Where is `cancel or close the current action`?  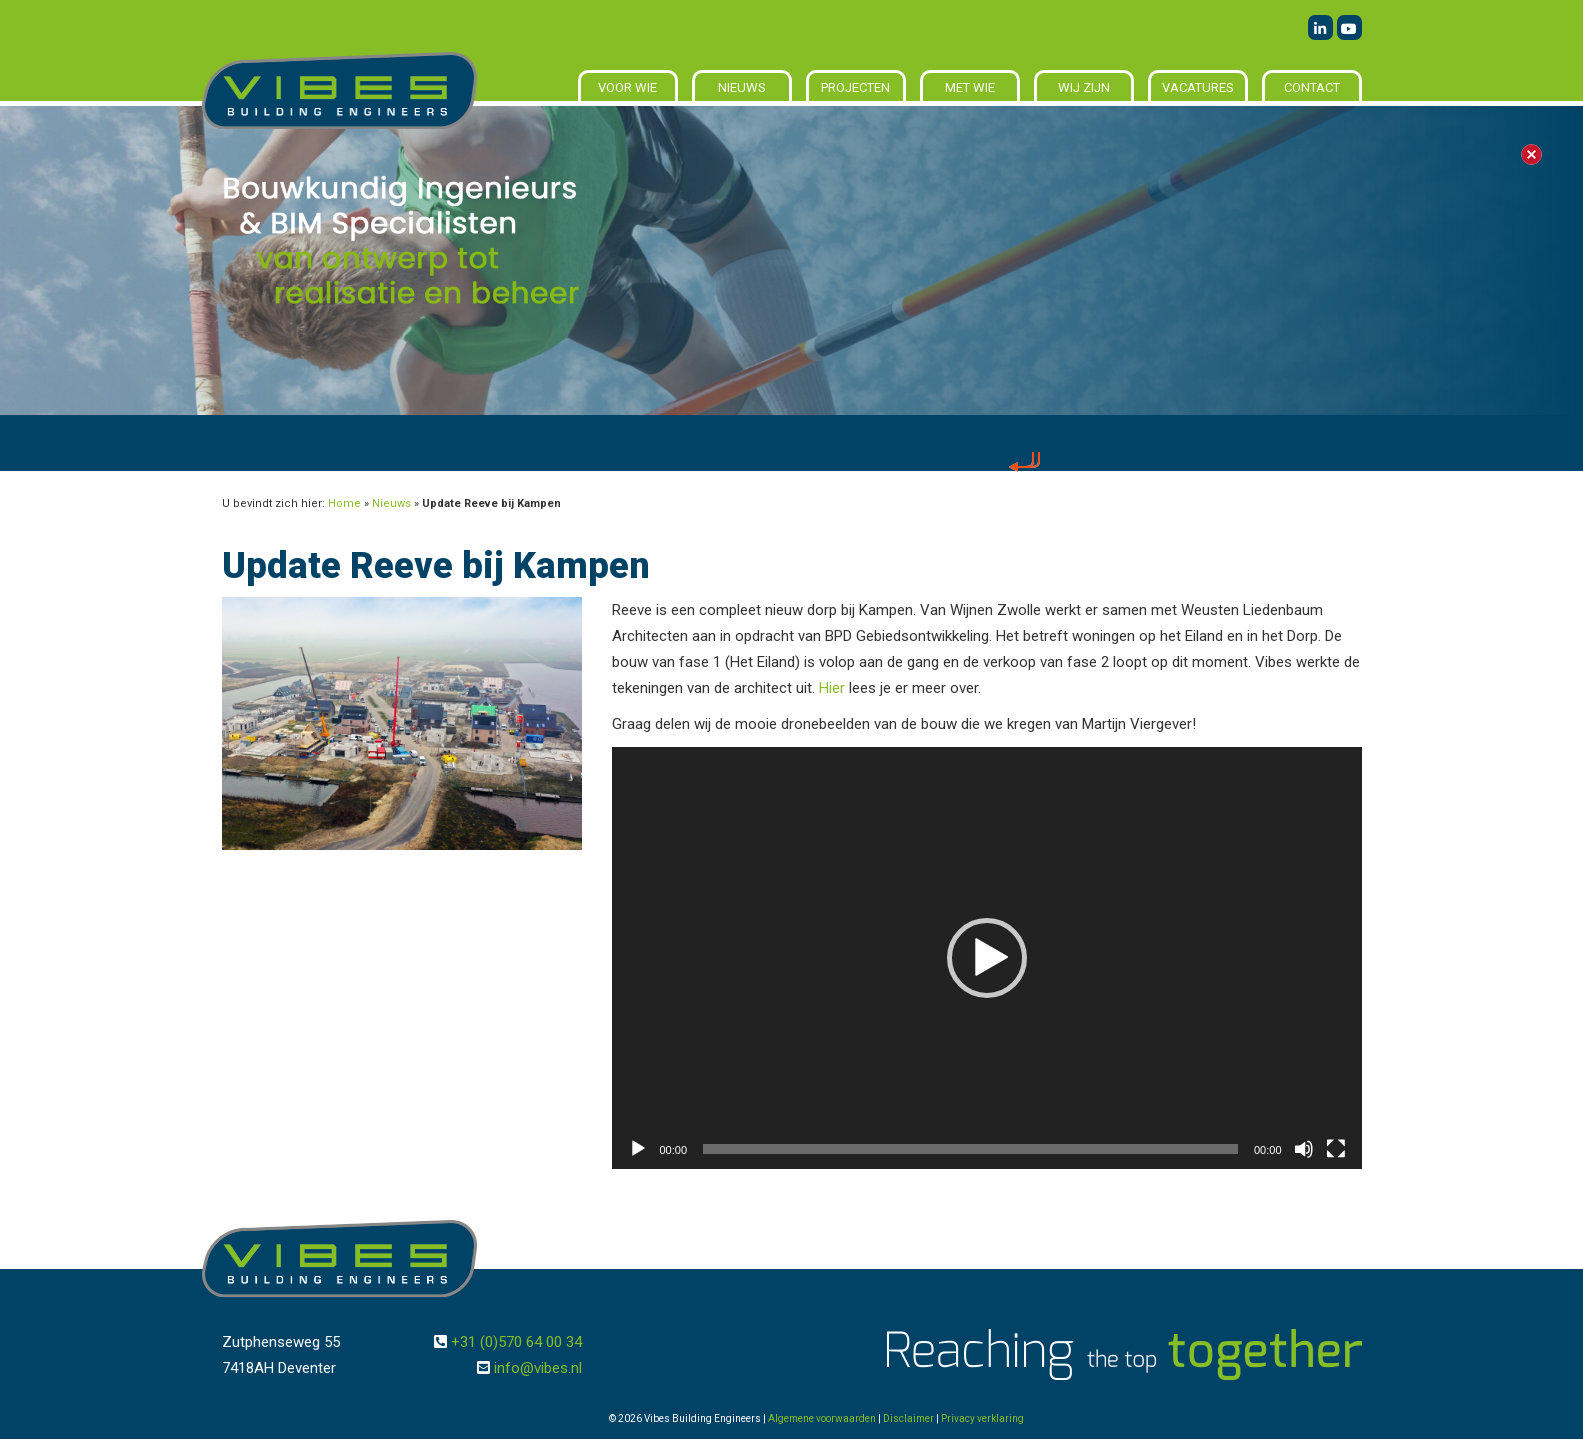 cancel or close the current action is located at coordinates (1531, 154).